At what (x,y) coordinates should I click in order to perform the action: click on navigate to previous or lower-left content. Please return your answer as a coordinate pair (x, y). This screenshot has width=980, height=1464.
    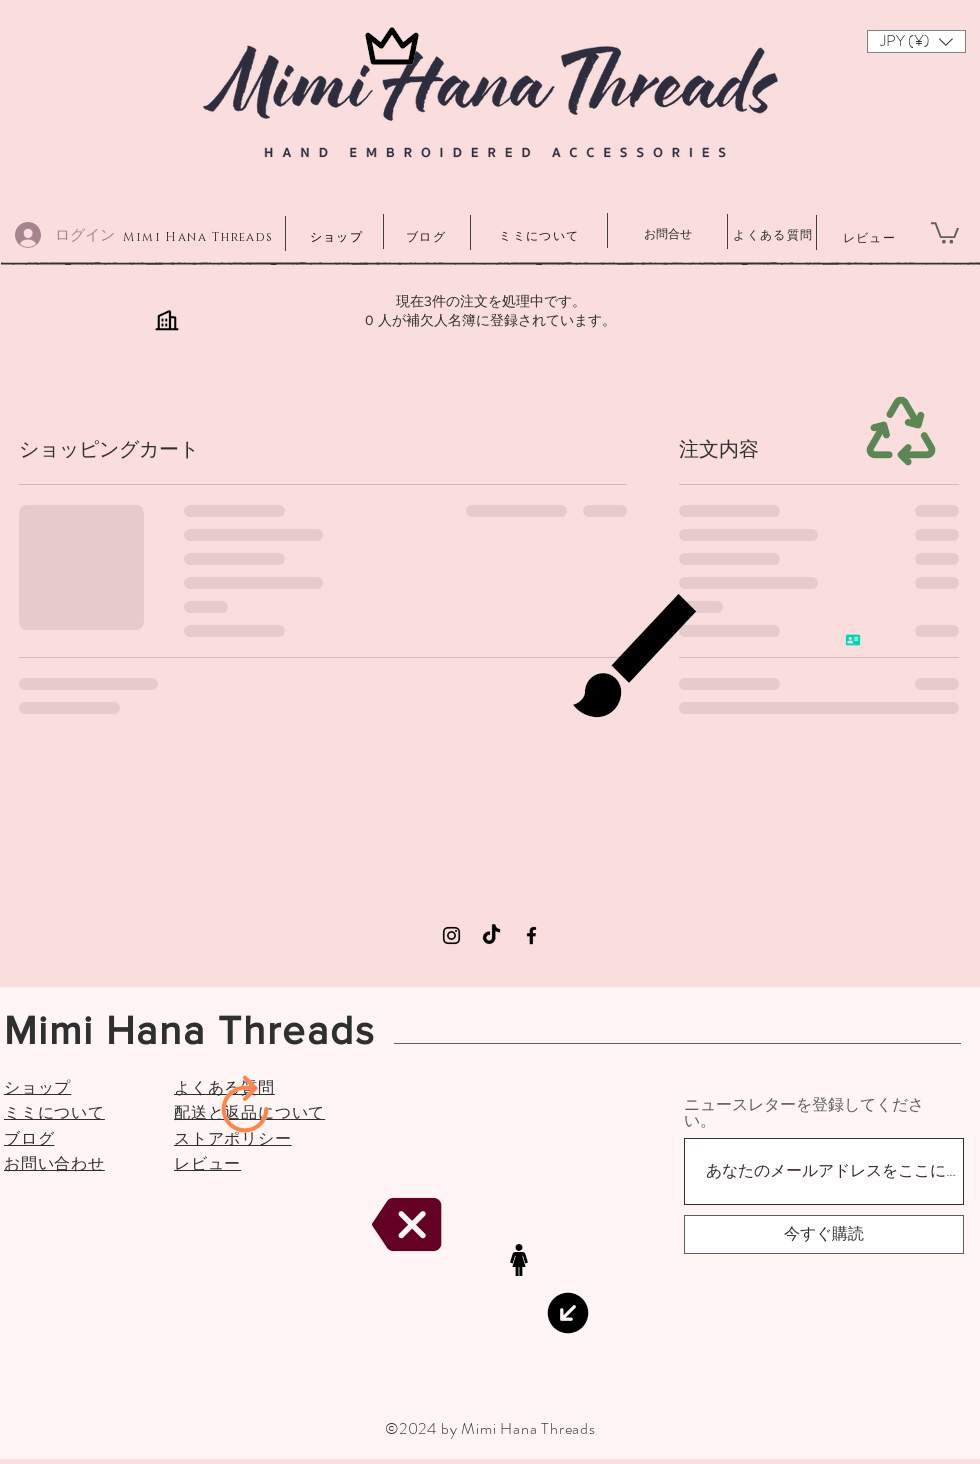
    Looking at the image, I should click on (568, 1313).